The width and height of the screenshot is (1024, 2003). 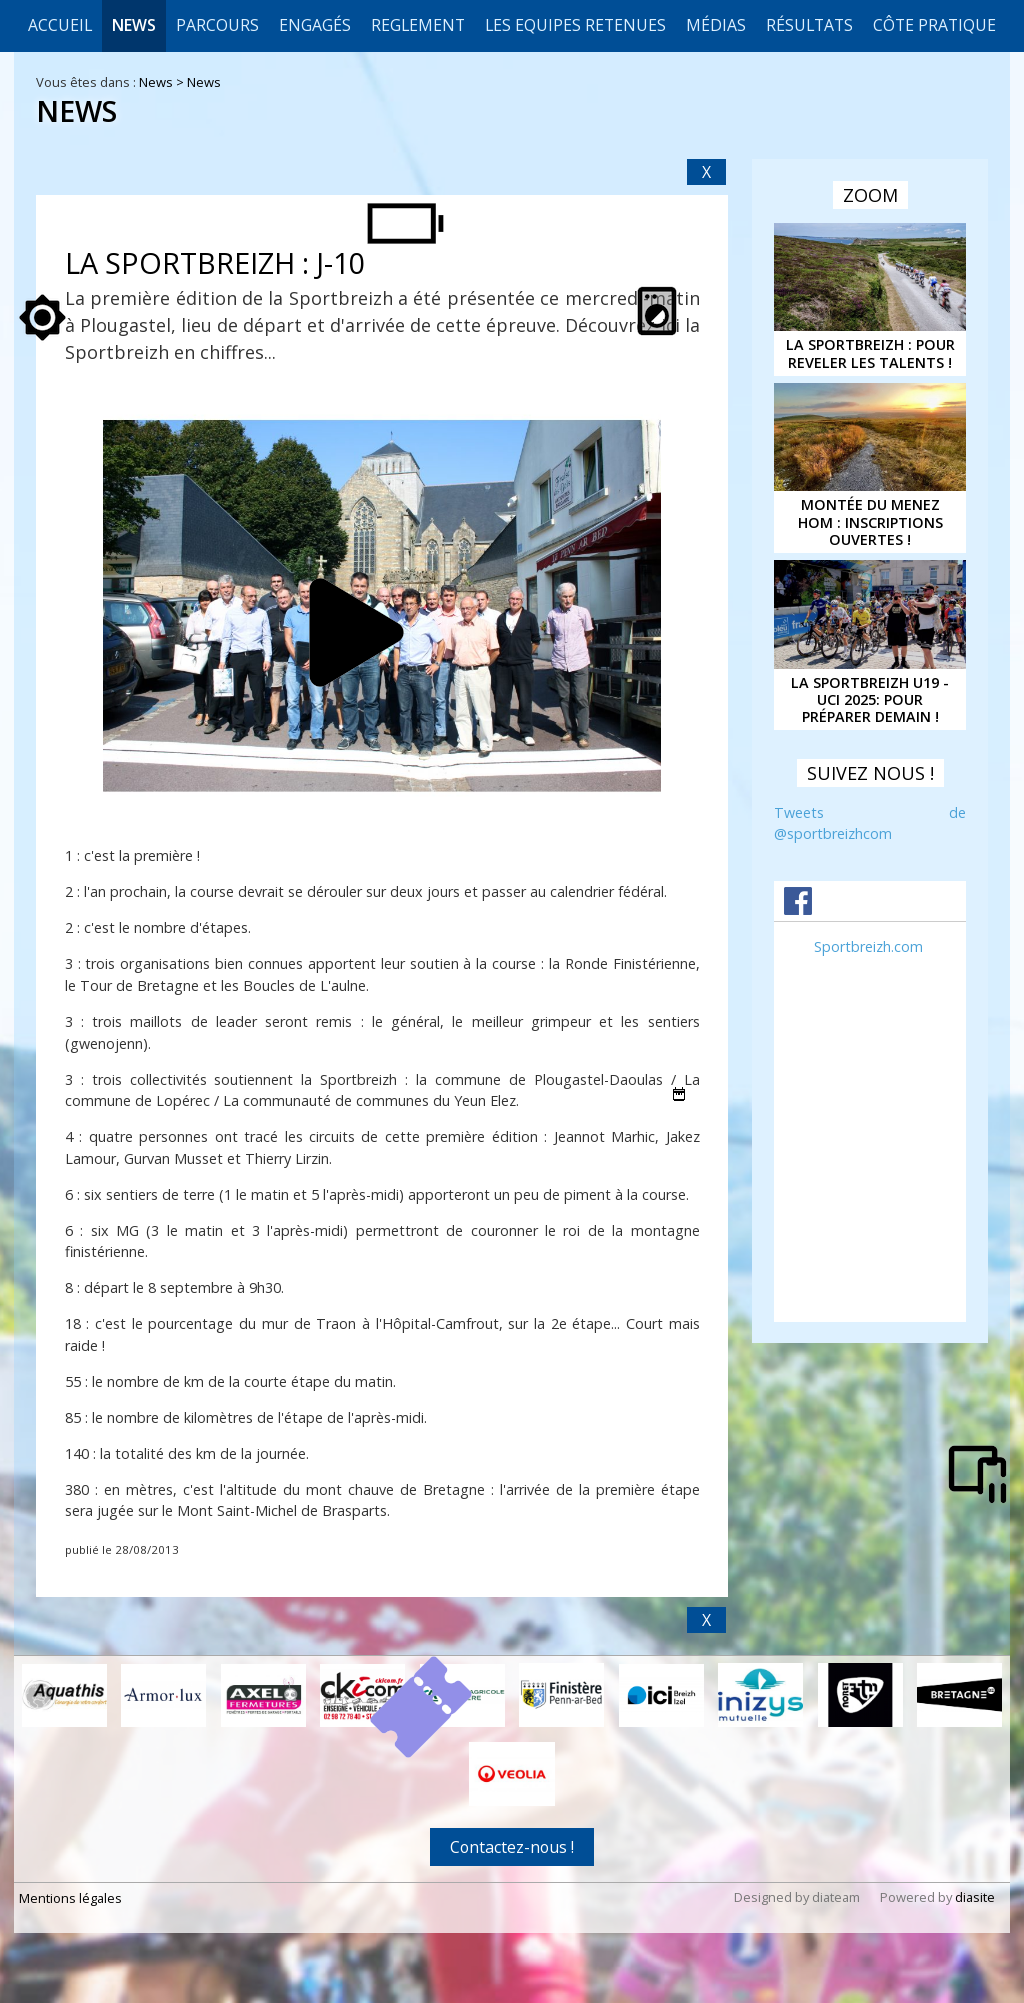 What do you see at coordinates (405, 223) in the screenshot?
I see `indicates battery is completely drained` at bounding box center [405, 223].